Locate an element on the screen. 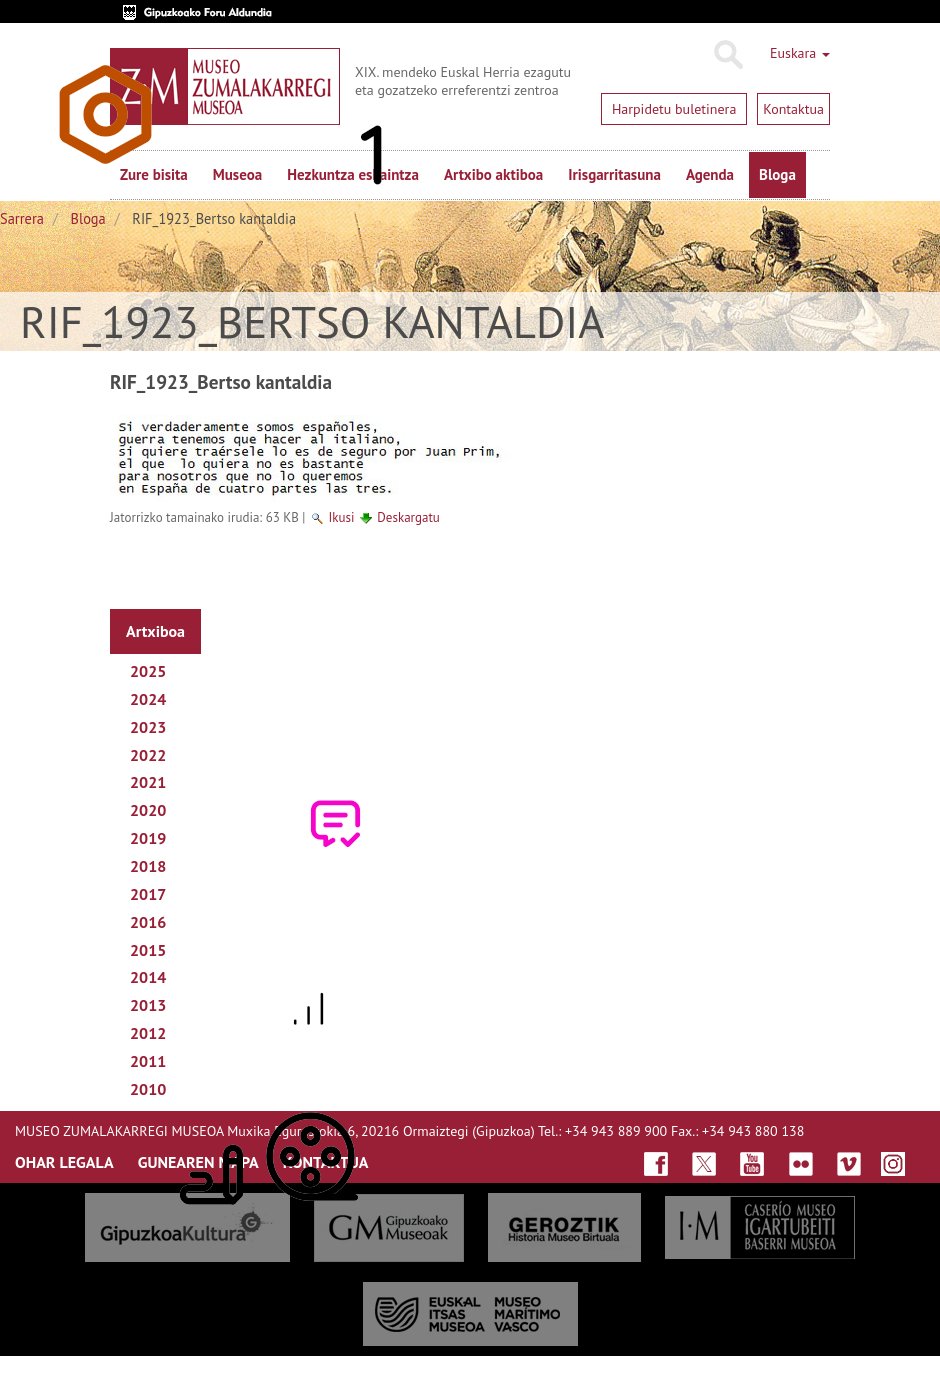 This screenshot has height=1399, width=940. indicates first place or top ranking is located at coordinates (375, 155).